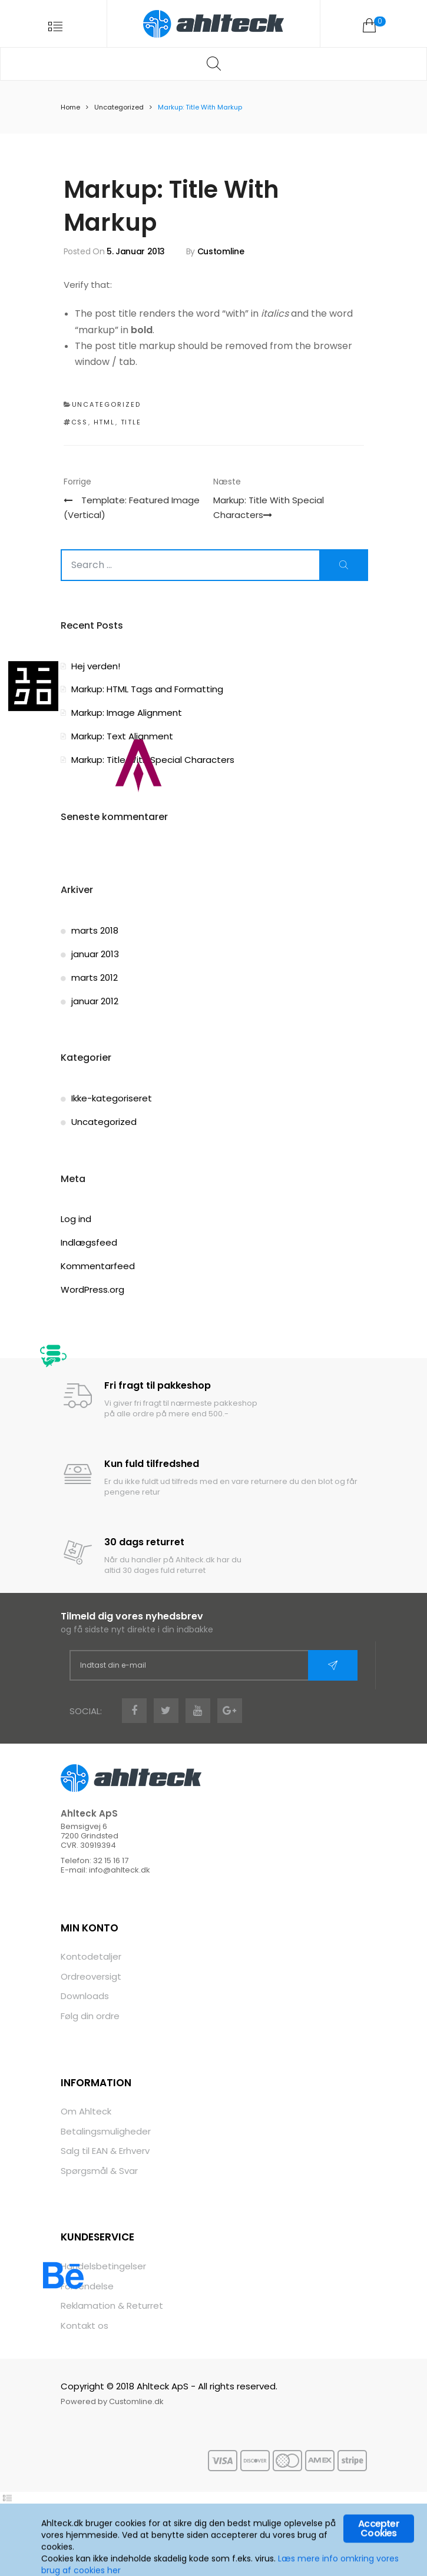 This screenshot has width=427, height=2576. I want to click on apache dolphinscheduler logo, so click(53, 1356).